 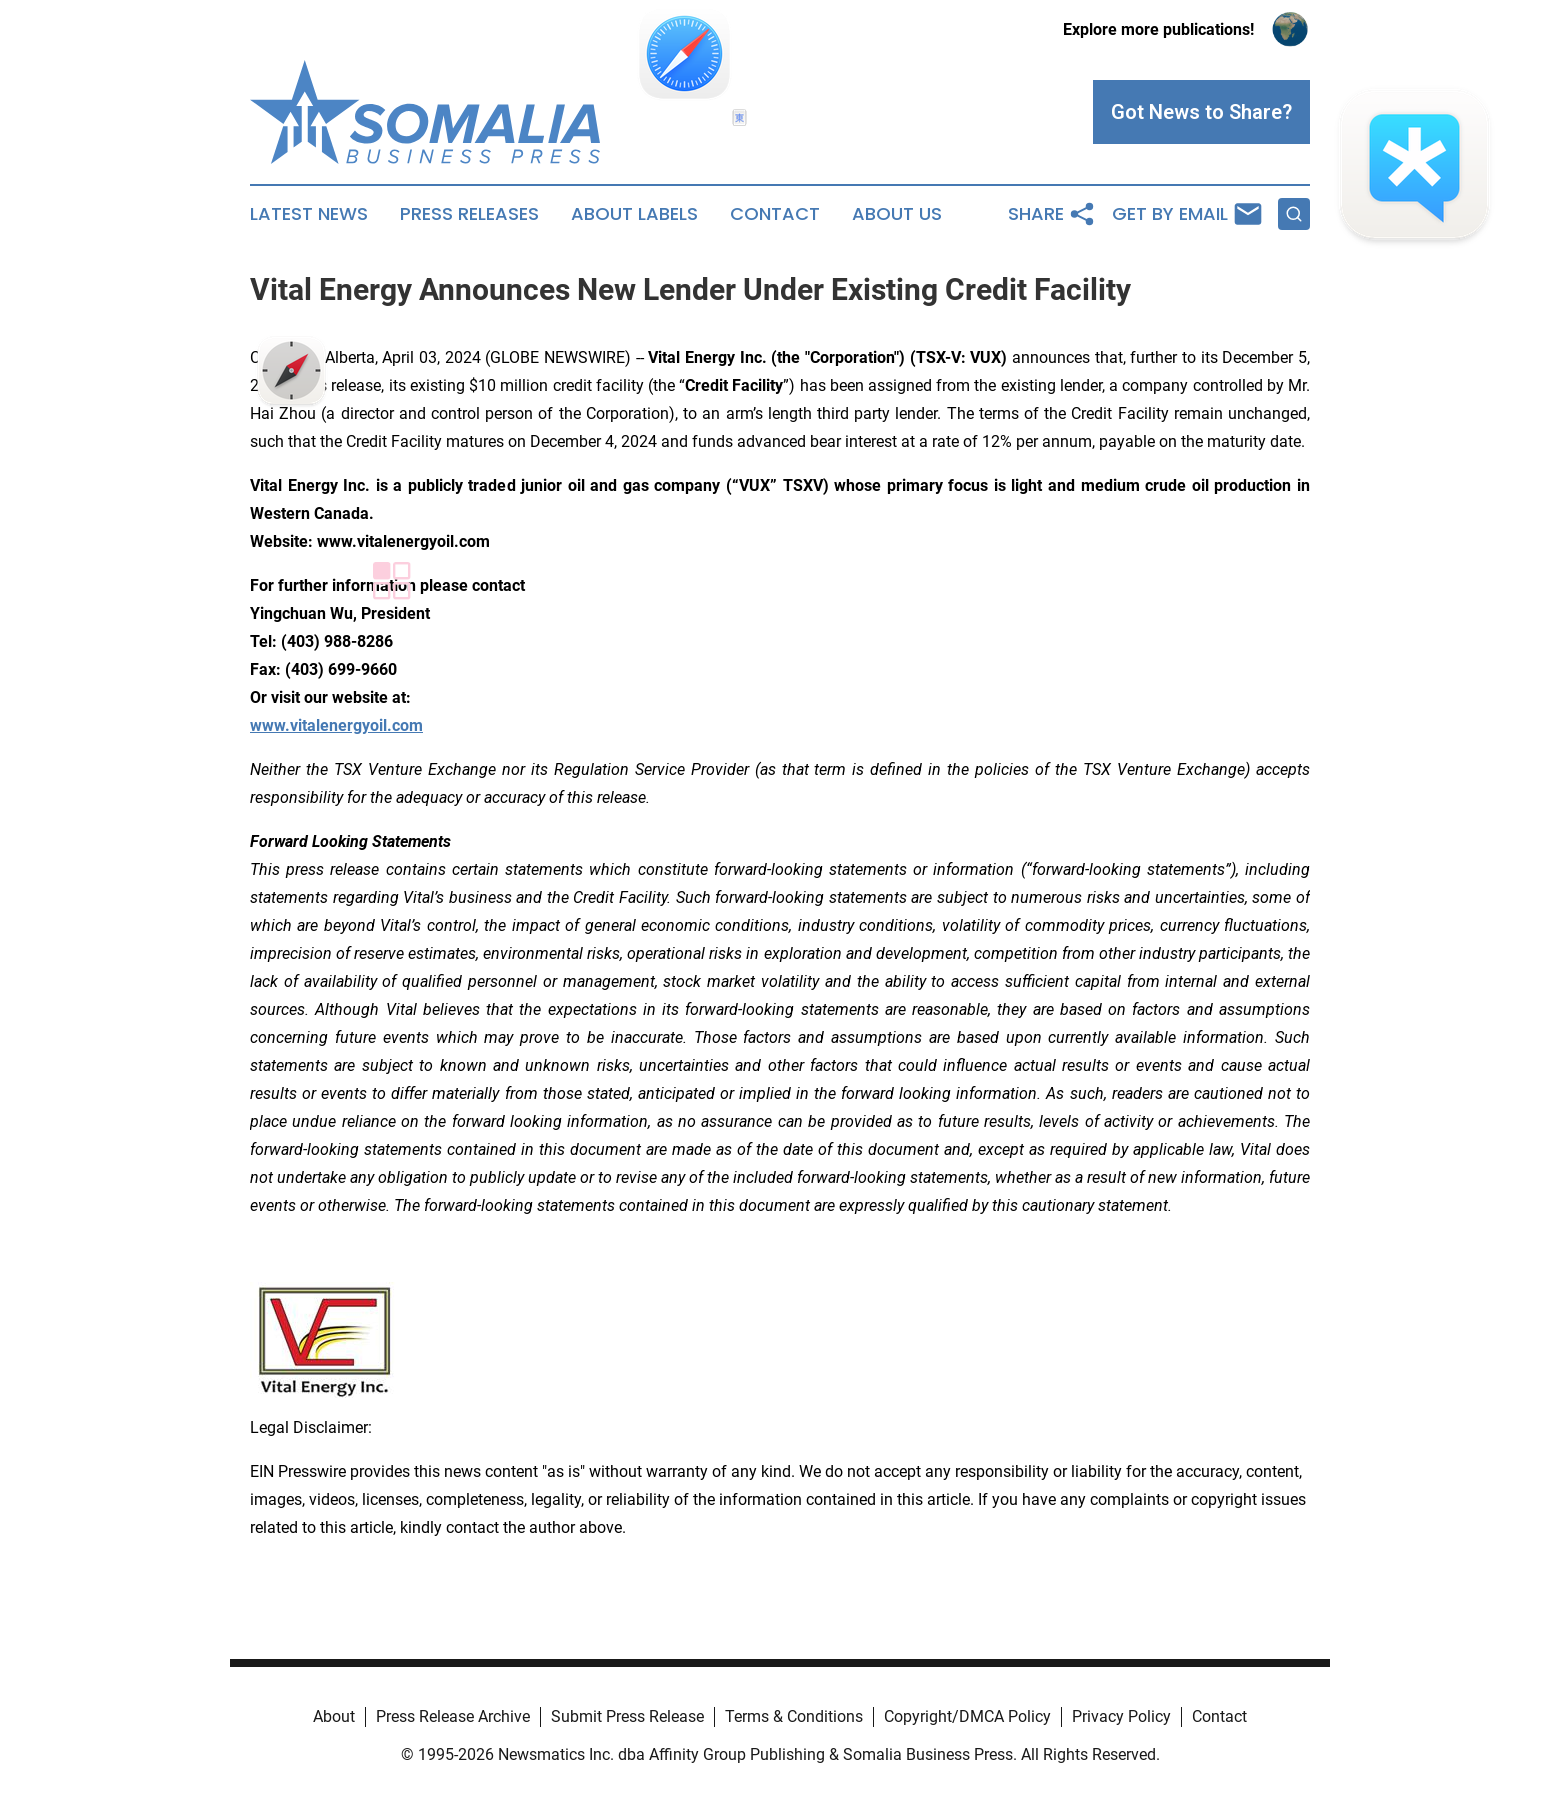 I want to click on open navigation or compass preferences, so click(x=291, y=370).